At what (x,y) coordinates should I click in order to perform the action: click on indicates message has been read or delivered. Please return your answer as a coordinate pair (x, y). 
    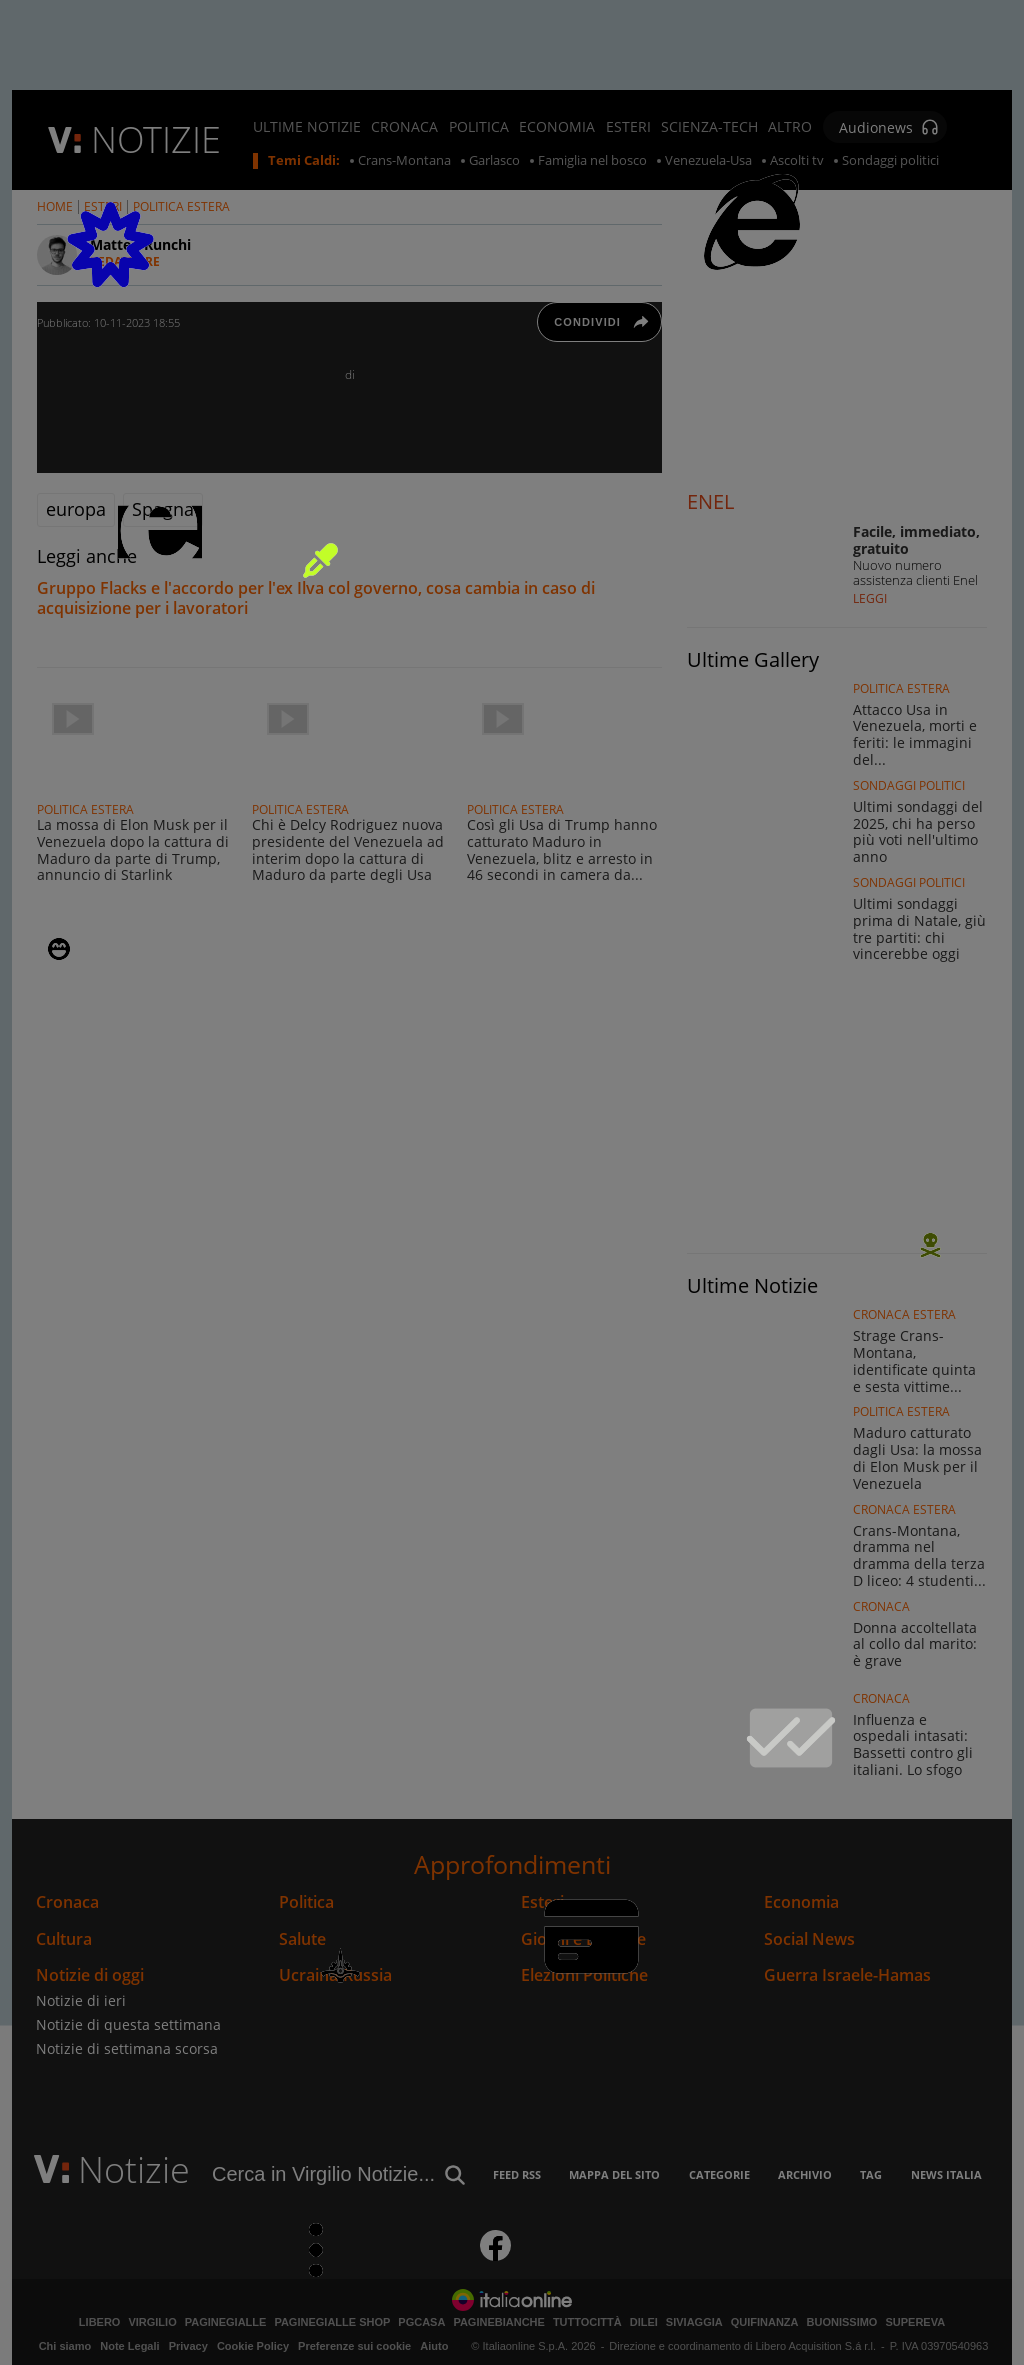
    Looking at the image, I should click on (791, 1738).